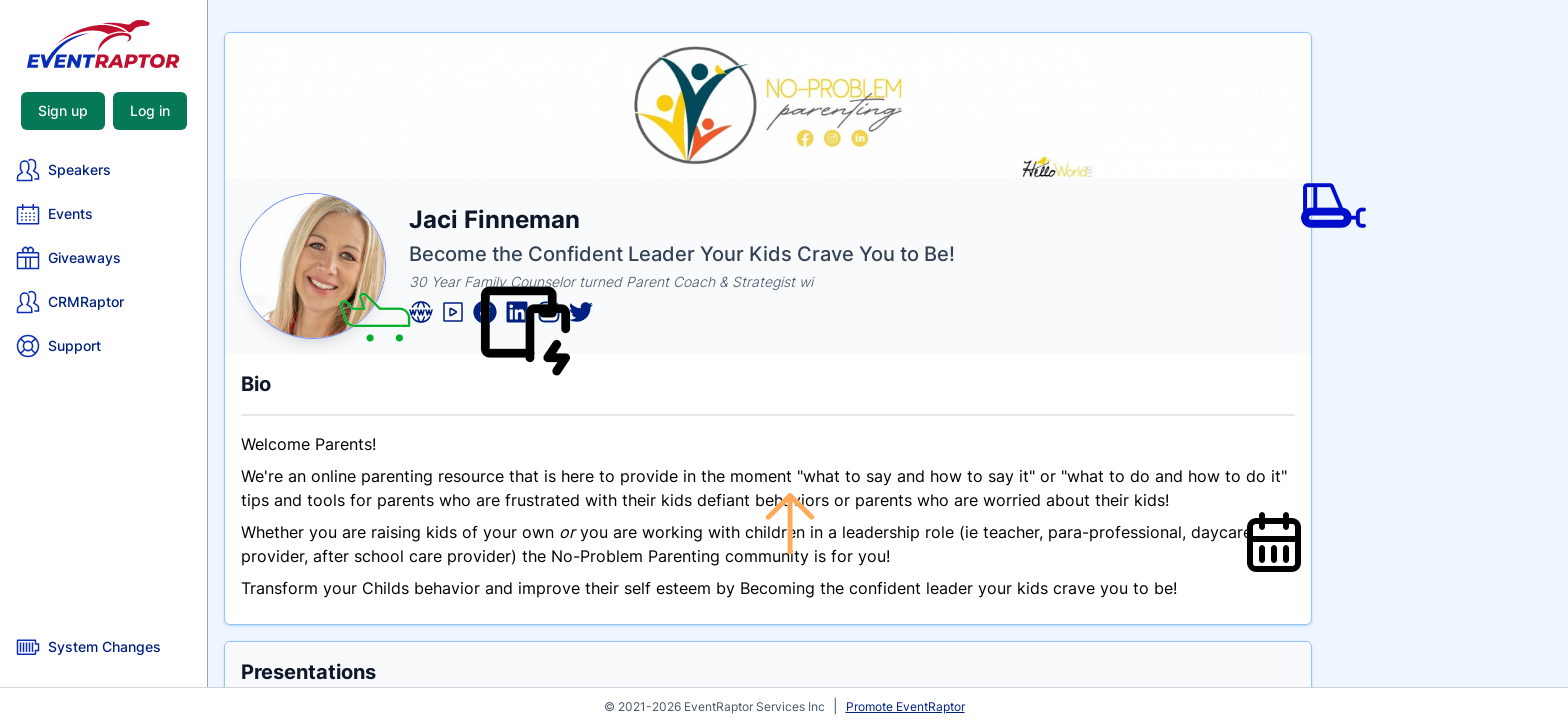  What do you see at coordinates (375, 316) in the screenshot?
I see `indicates flight is taxiing or on the ground` at bounding box center [375, 316].